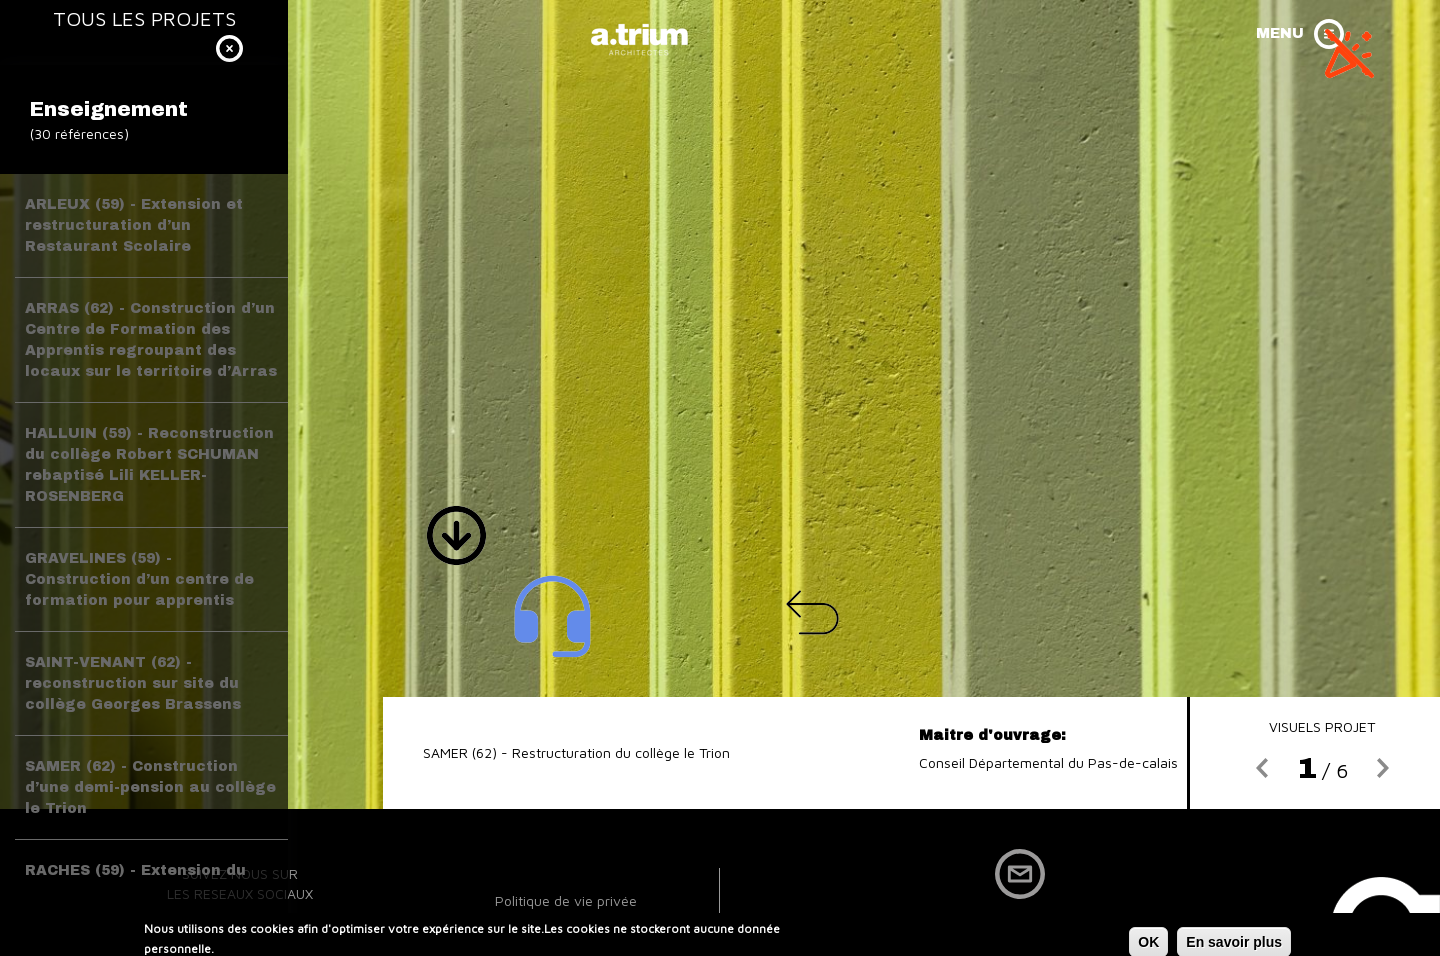 This screenshot has height=956, width=1440. What do you see at coordinates (456, 535) in the screenshot?
I see `download file or content` at bounding box center [456, 535].